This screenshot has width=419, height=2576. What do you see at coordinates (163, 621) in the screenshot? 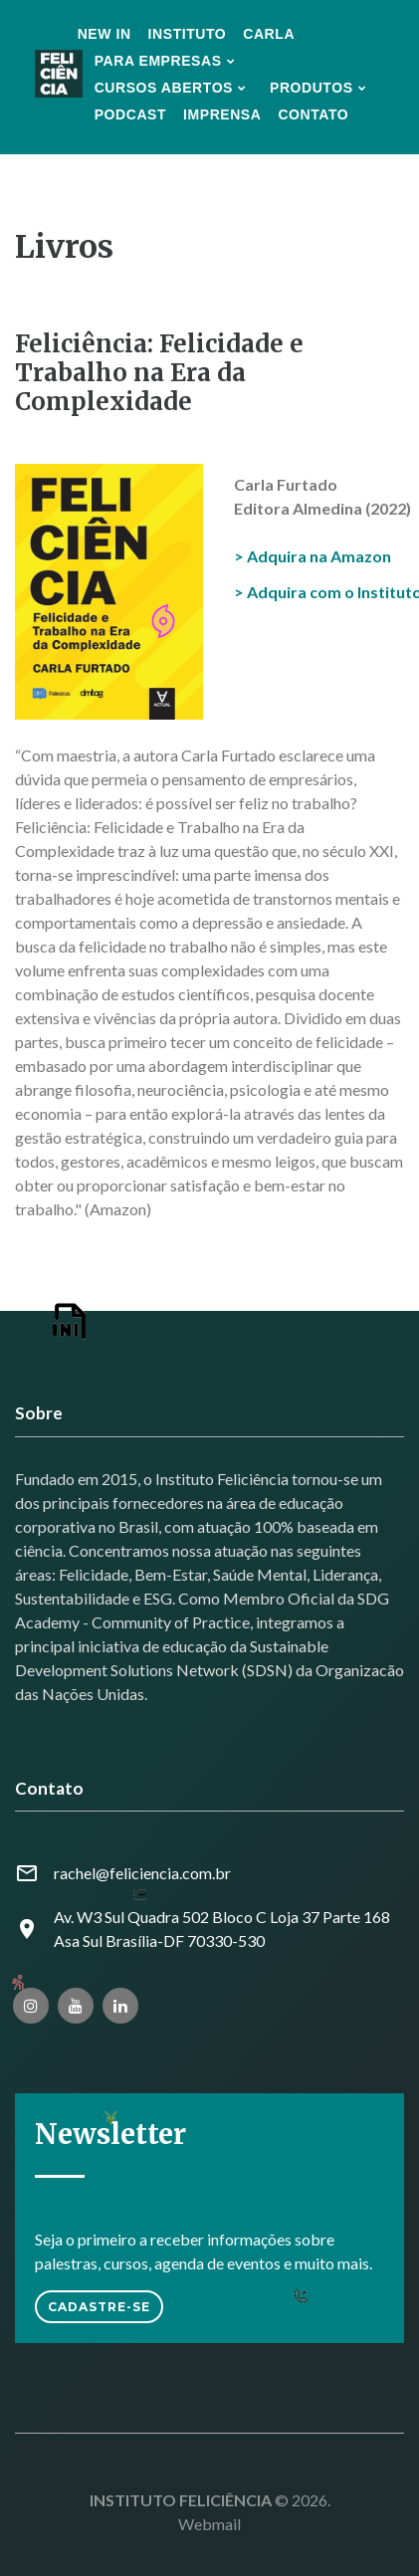
I see `indicates severe weather alert or hurricane warning` at bounding box center [163, 621].